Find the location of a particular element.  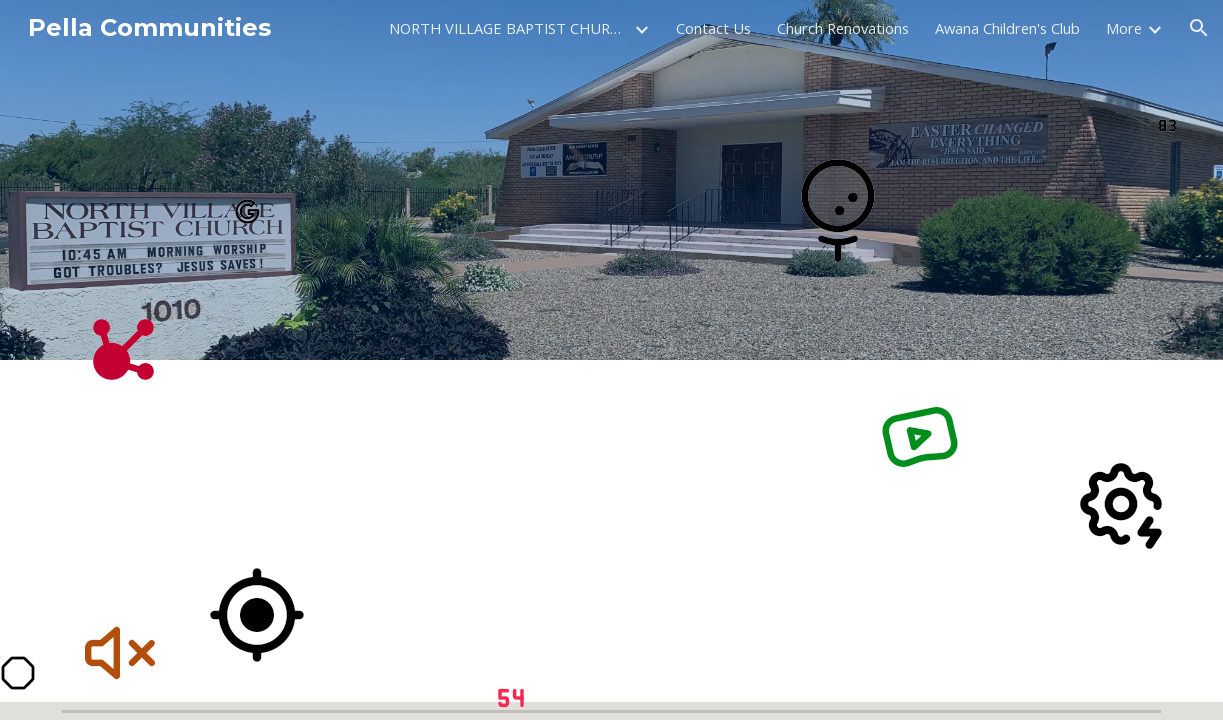

access power or performance settings is located at coordinates (1121, 504).